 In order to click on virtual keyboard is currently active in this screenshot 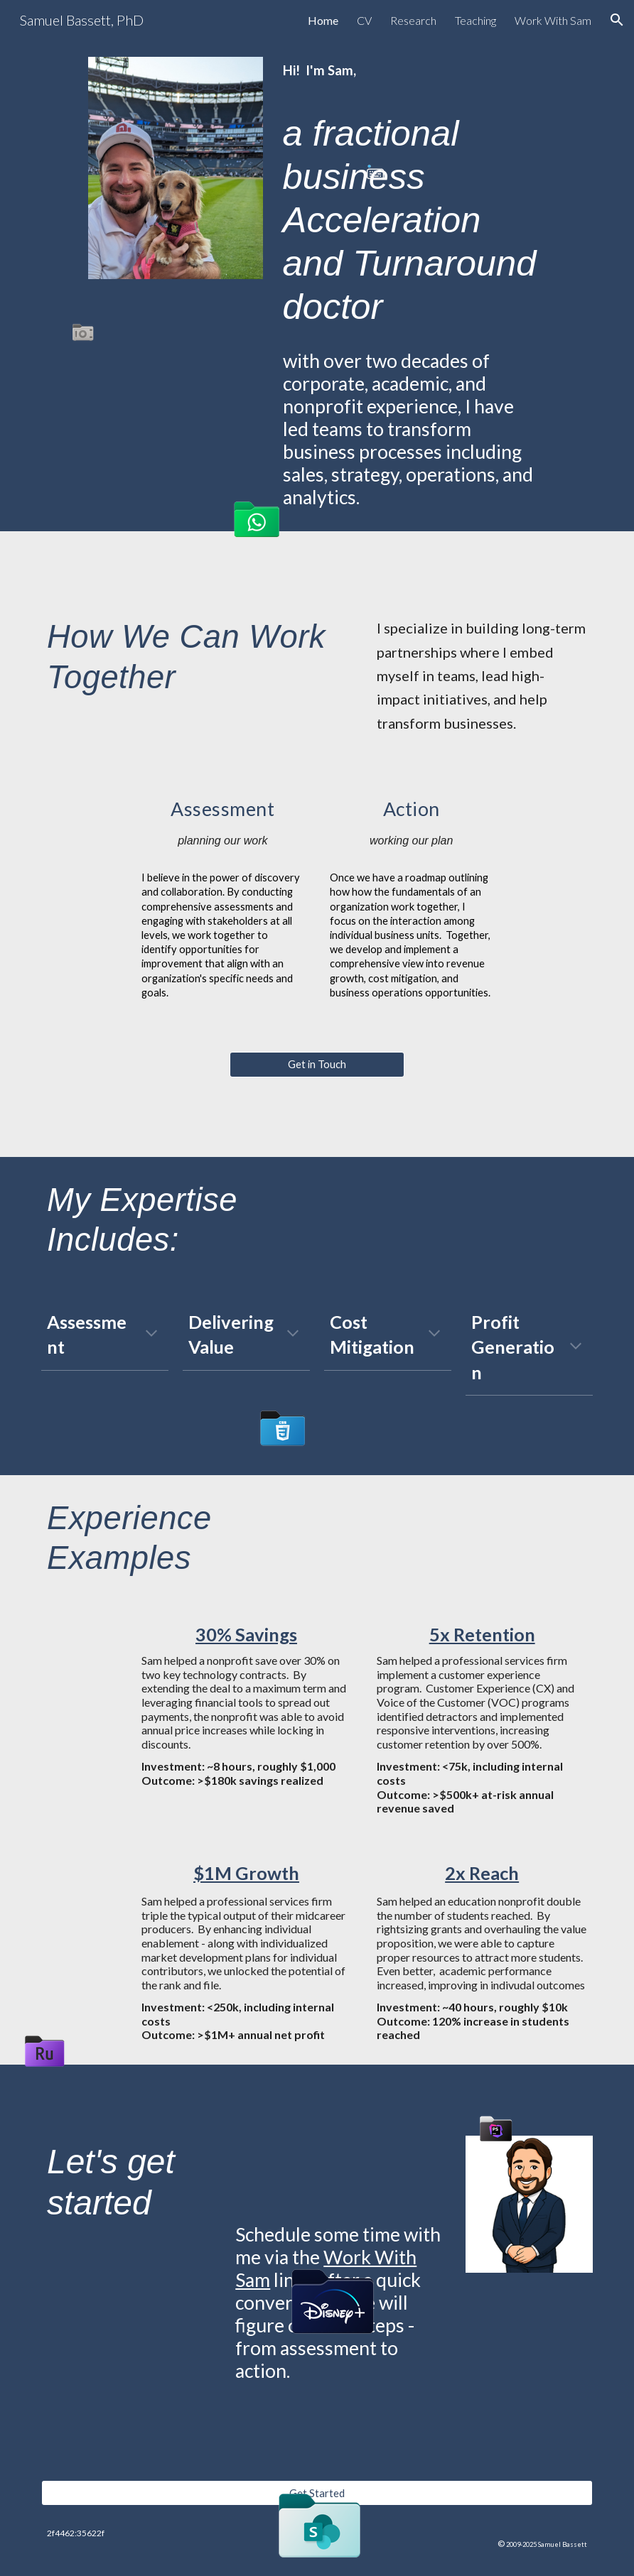, I will do `click(375, 172)`.